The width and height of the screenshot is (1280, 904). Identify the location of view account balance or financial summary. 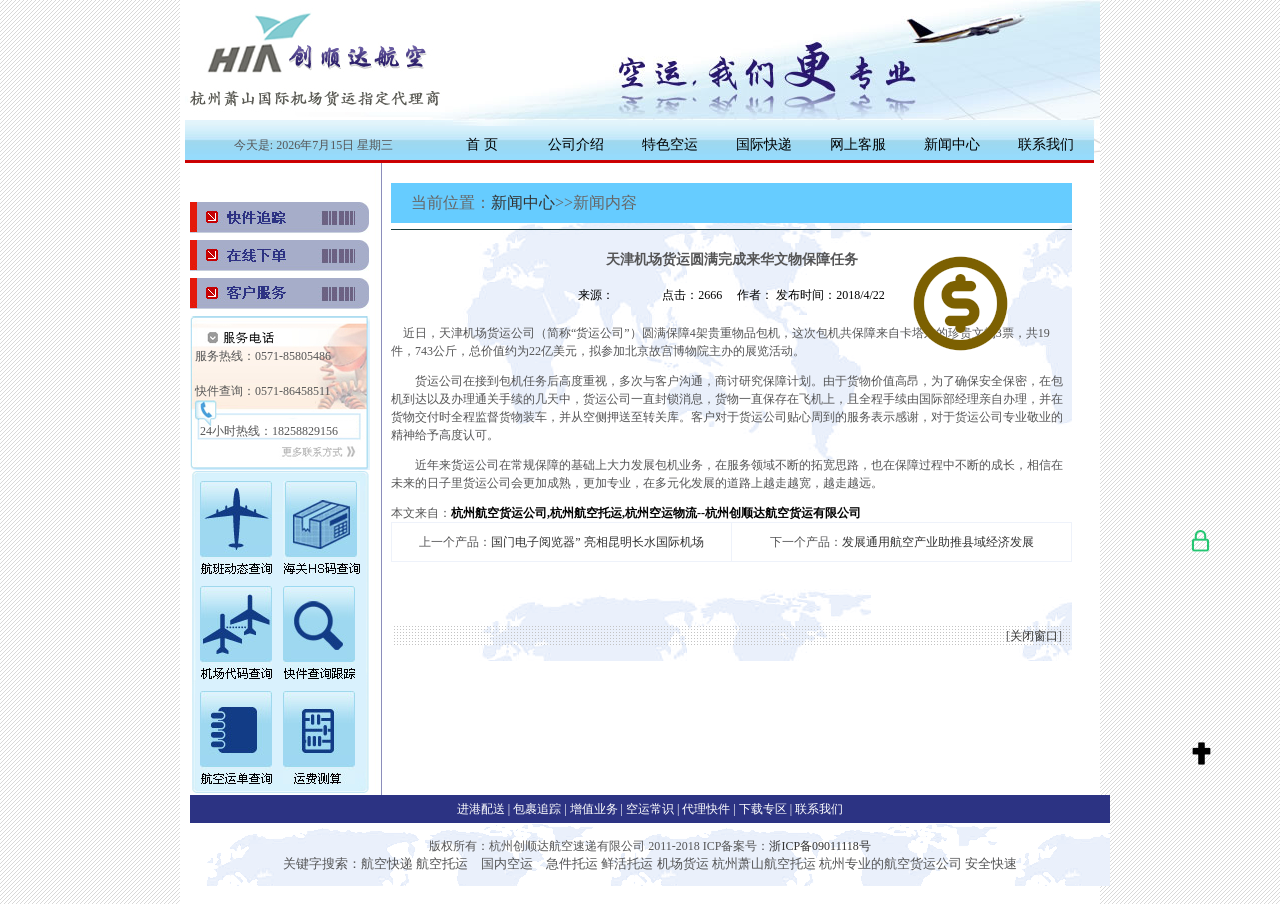
(960, 303).